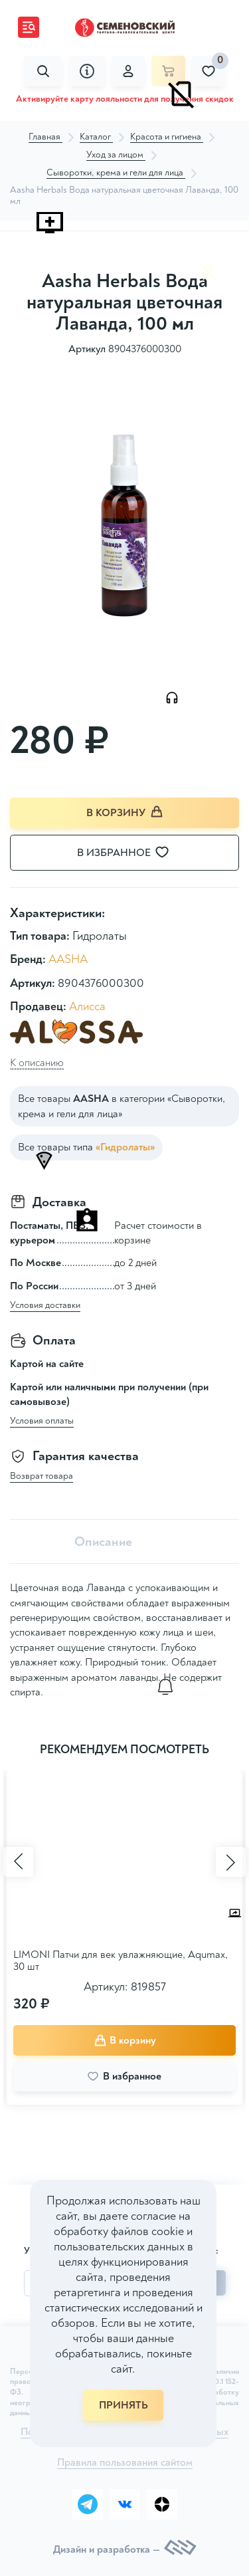 The width and height of the screenshot is (249, 2576). What do you see at coordinates (208, 272) in the screenshot?
I see `user account disabled or deactivated` at bounding box center [208, 272].